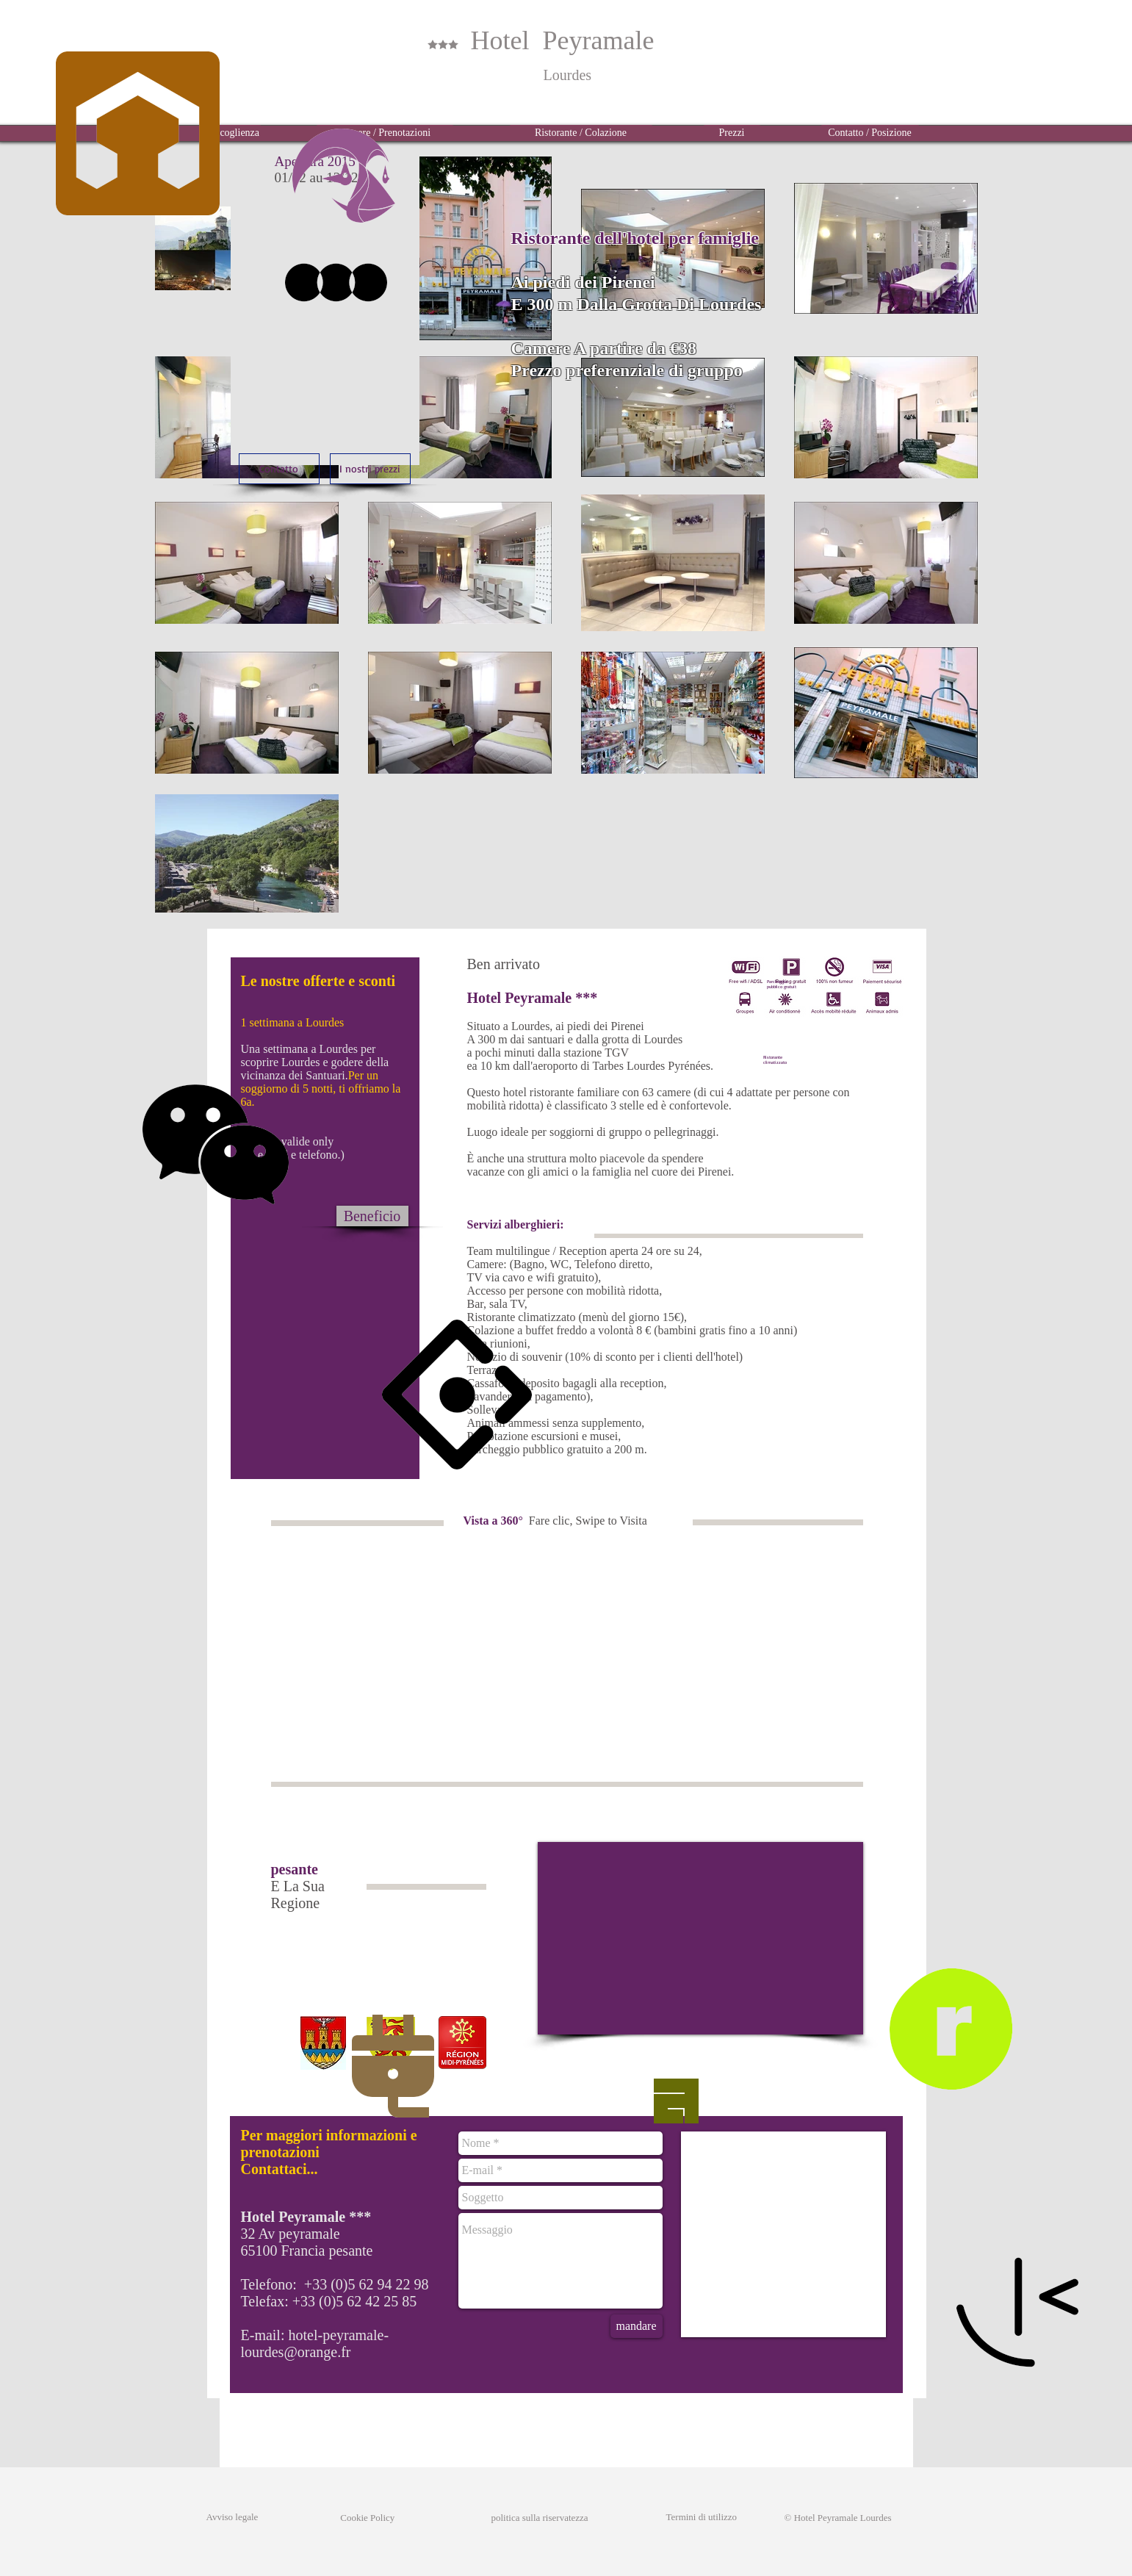  What do you see at coordinates (344, 176) in the screenshot?
I see `prestashop e-commerce platform logo` at bounding box center [344, 176].